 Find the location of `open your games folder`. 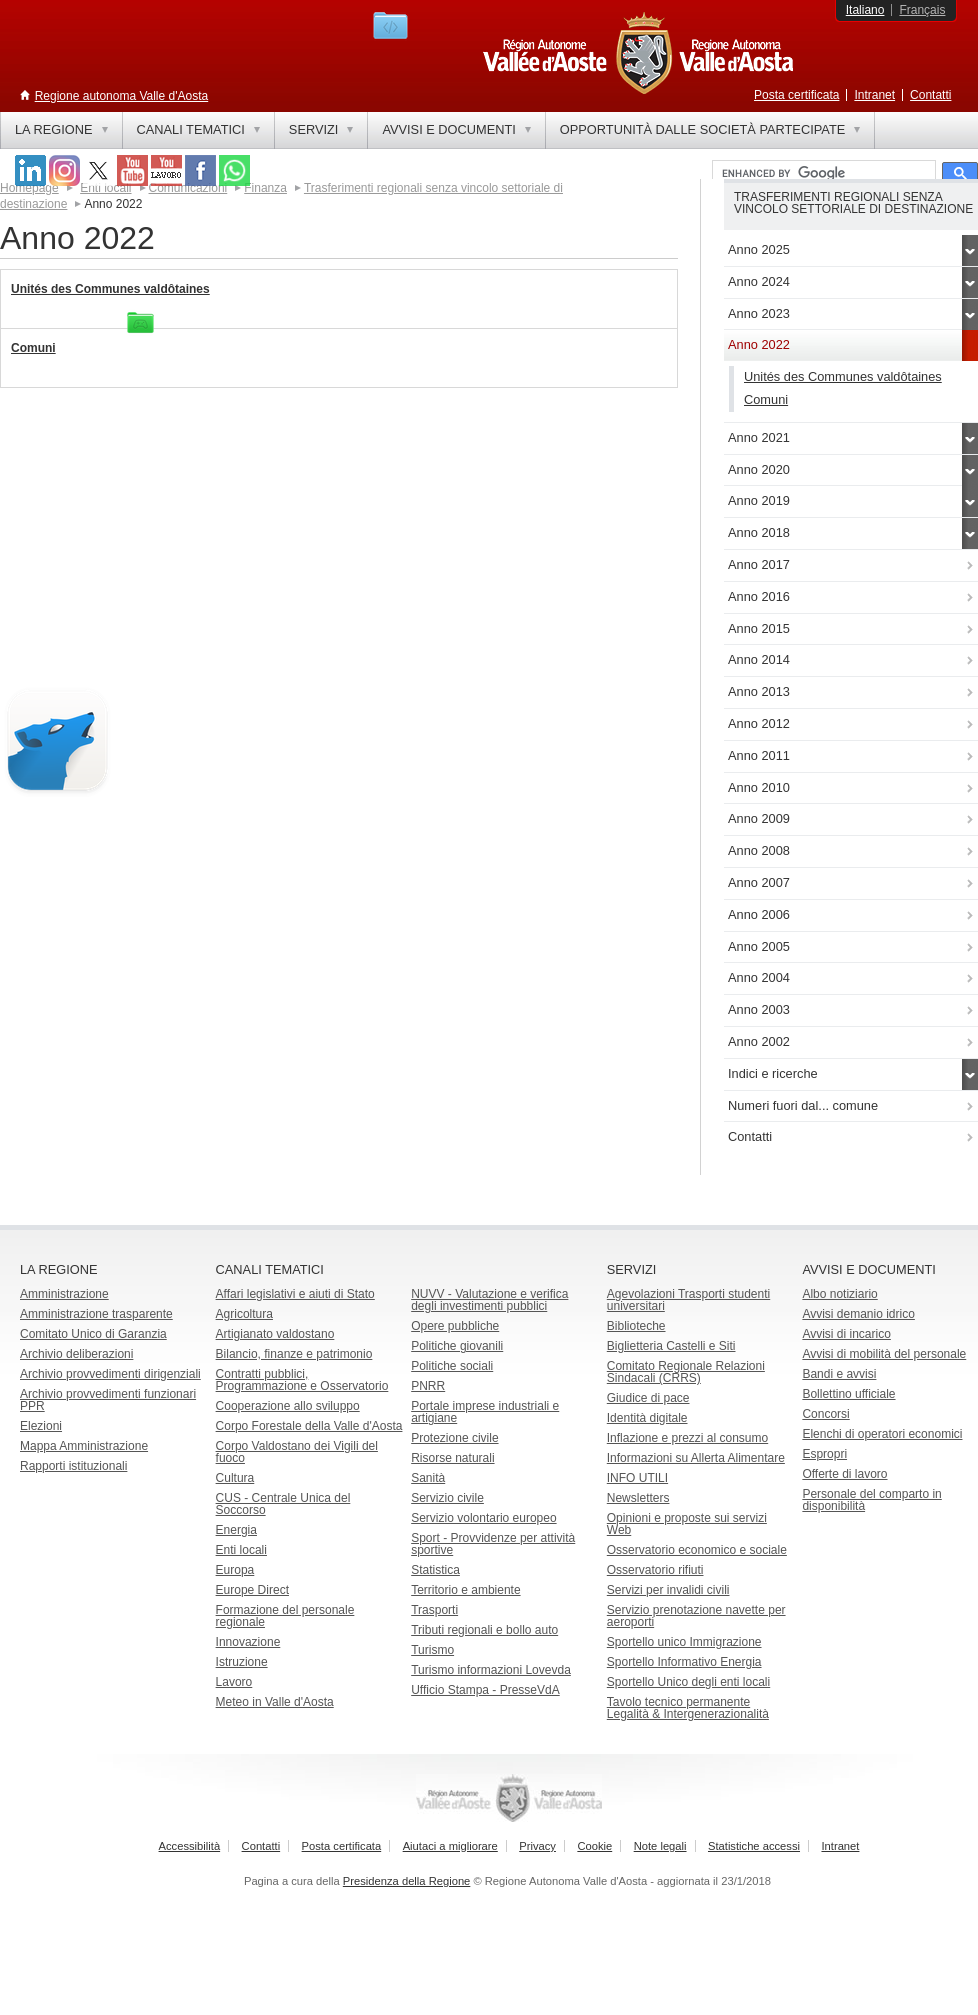

open your games folder is located at coordinates (140, 322).